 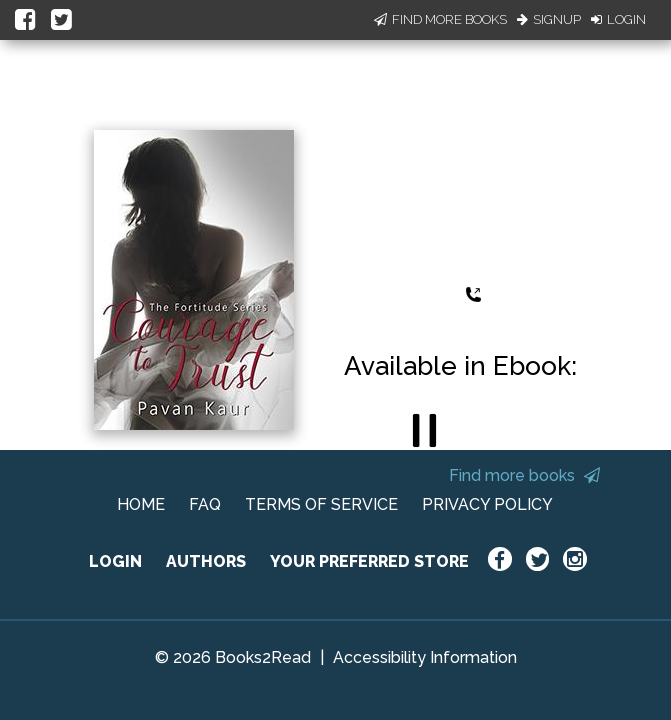 What do you see at coordinates (424, 430) in the screenshot?
I see `pause media playback` at bounding box center [424, 430].